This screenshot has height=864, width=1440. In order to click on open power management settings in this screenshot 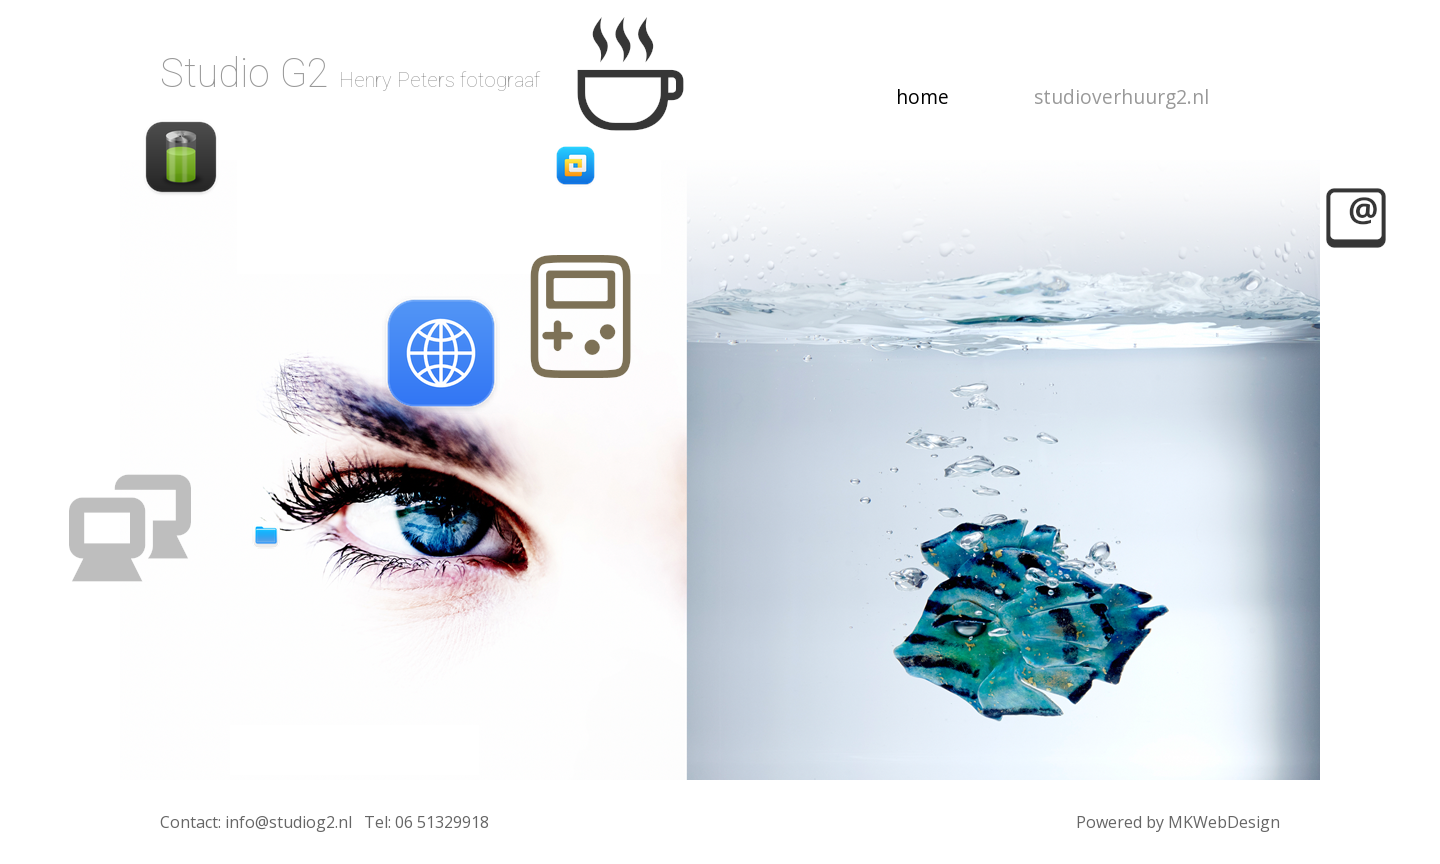, I will do `click(181, 157)`.